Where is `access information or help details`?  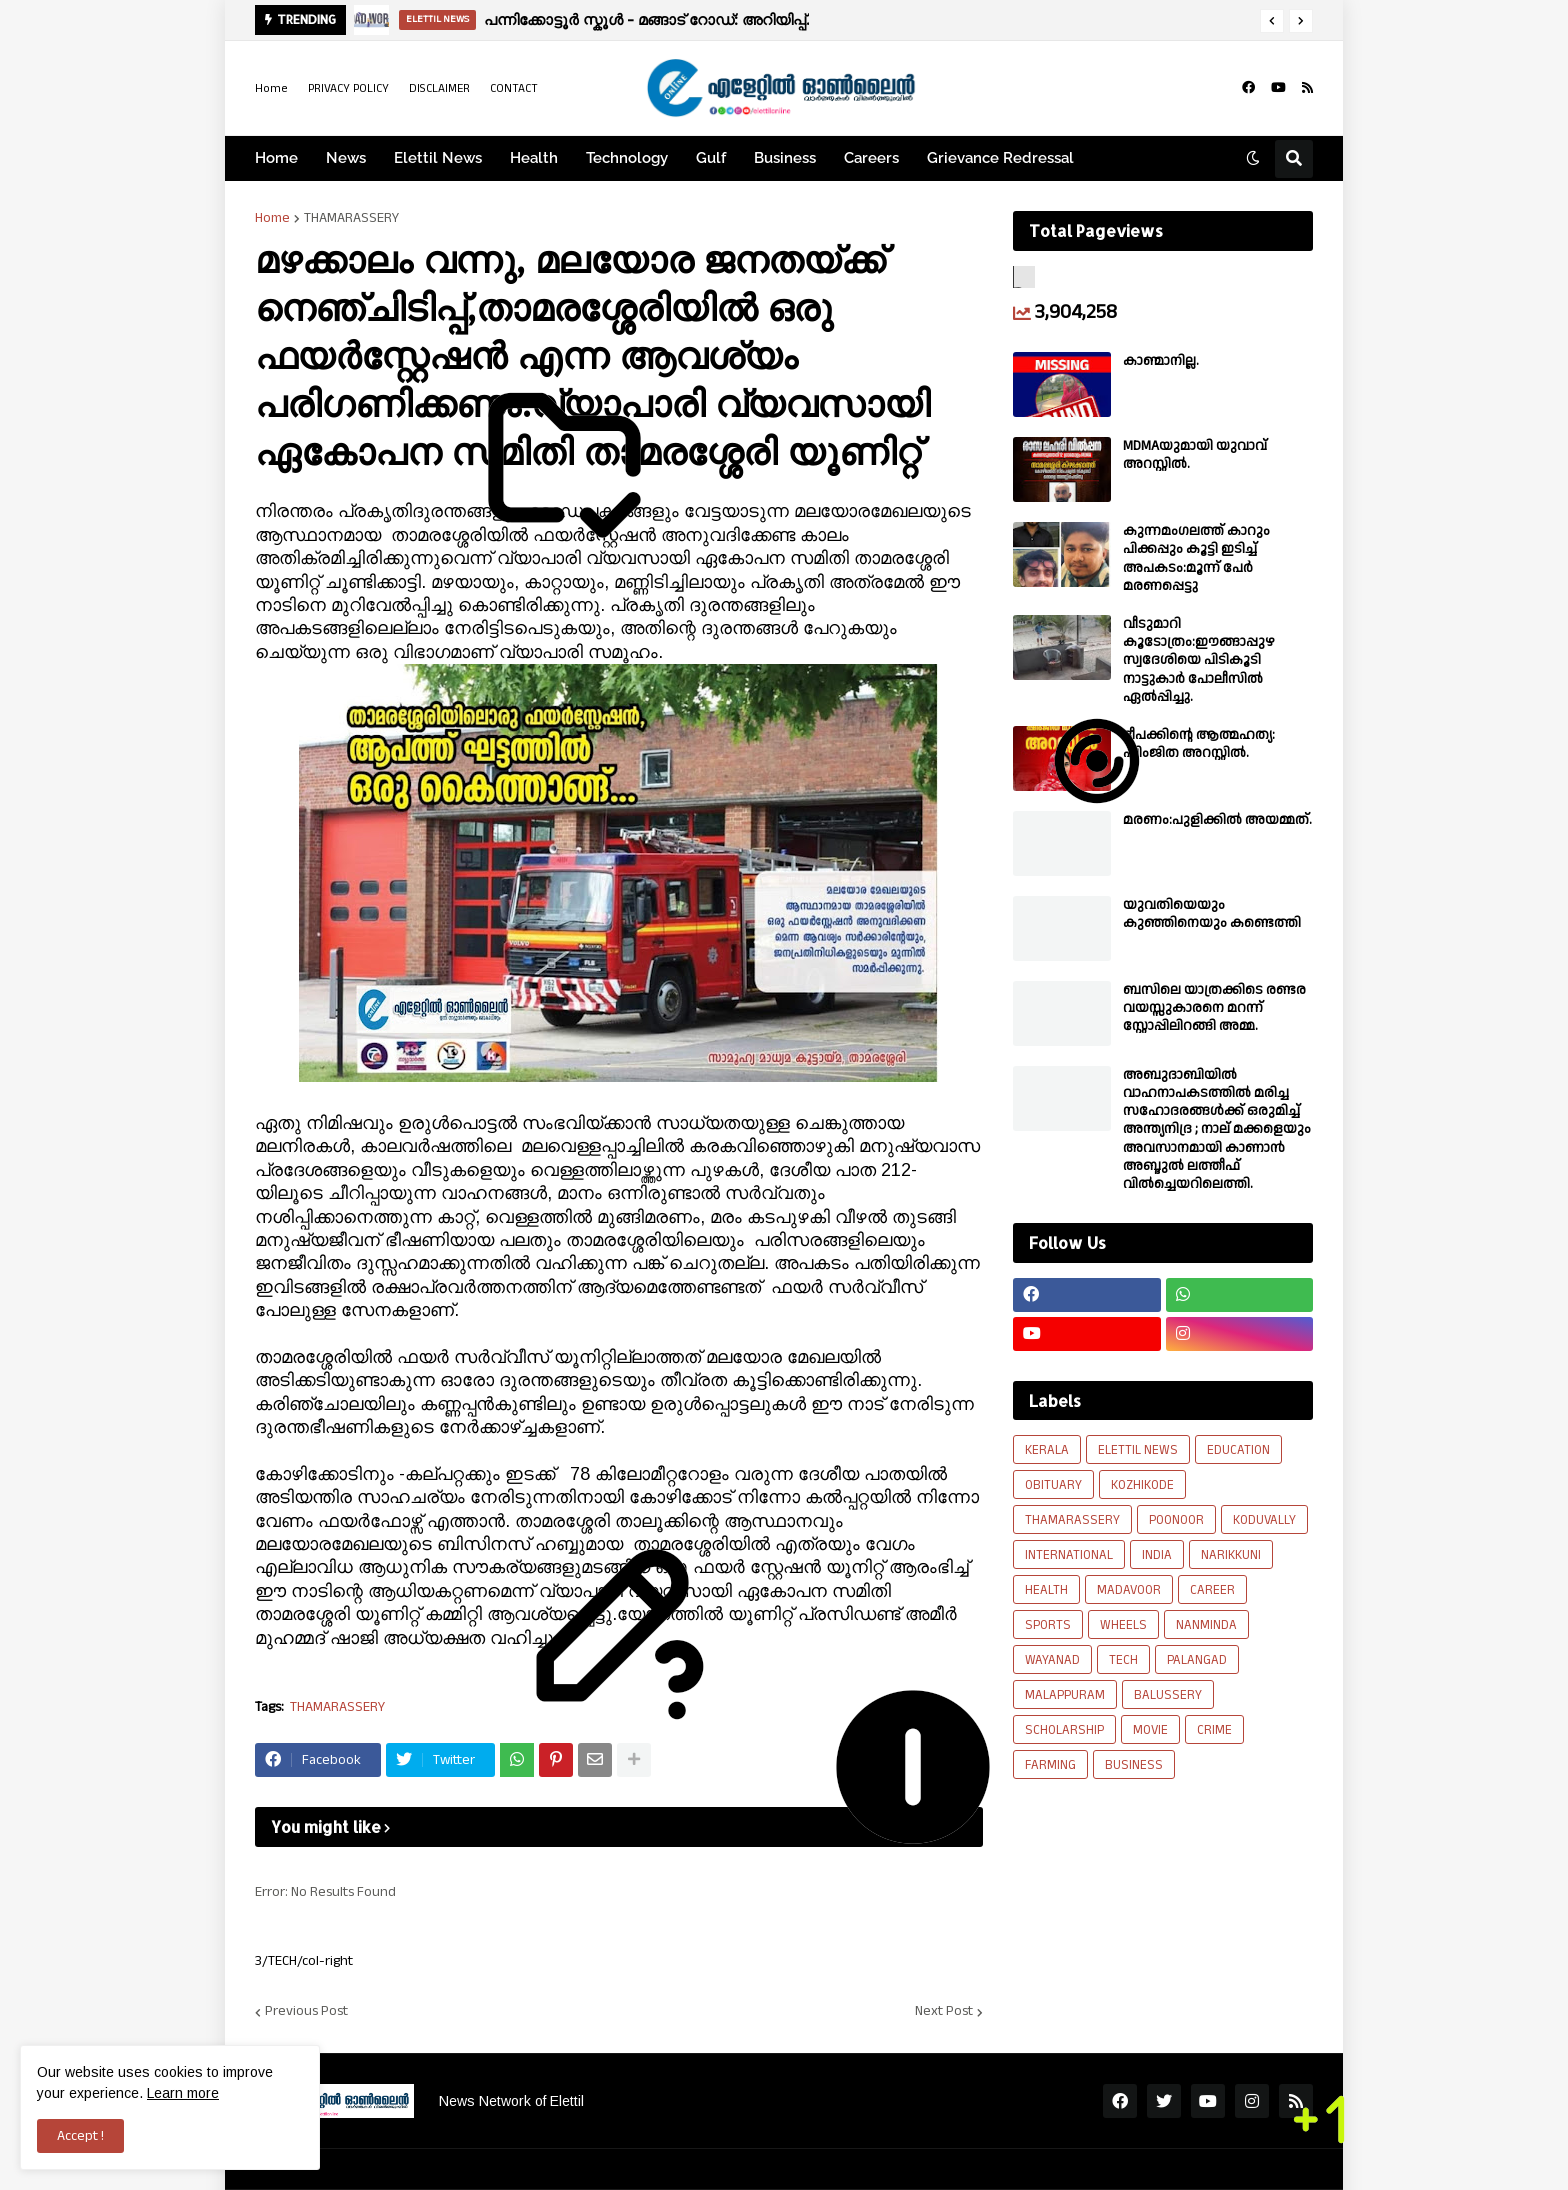 access information or help details is located at coordinates (913, 1767).